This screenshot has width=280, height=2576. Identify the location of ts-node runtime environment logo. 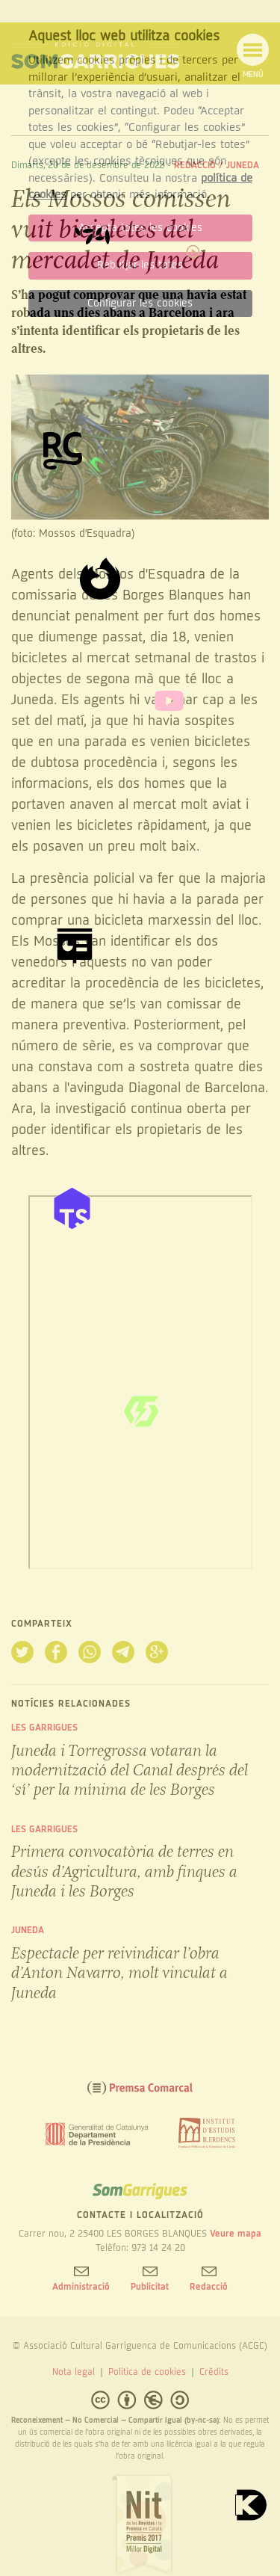
(72, 1208).